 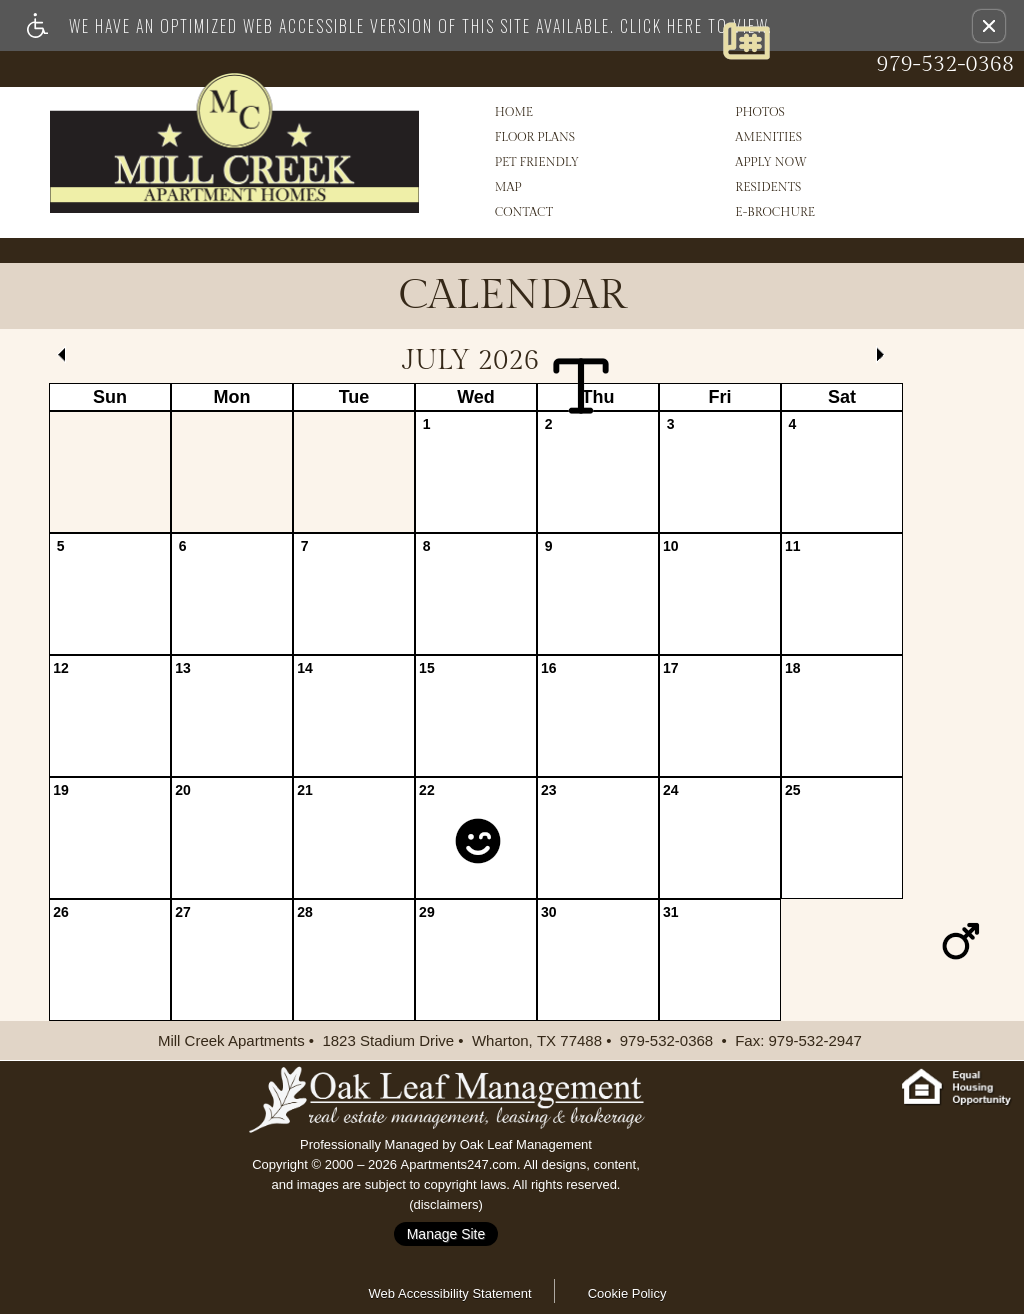 What do you see at coordinates (581, 386) in the screenshot?
I see `access text formatting options` at bounding box center [581, 386].